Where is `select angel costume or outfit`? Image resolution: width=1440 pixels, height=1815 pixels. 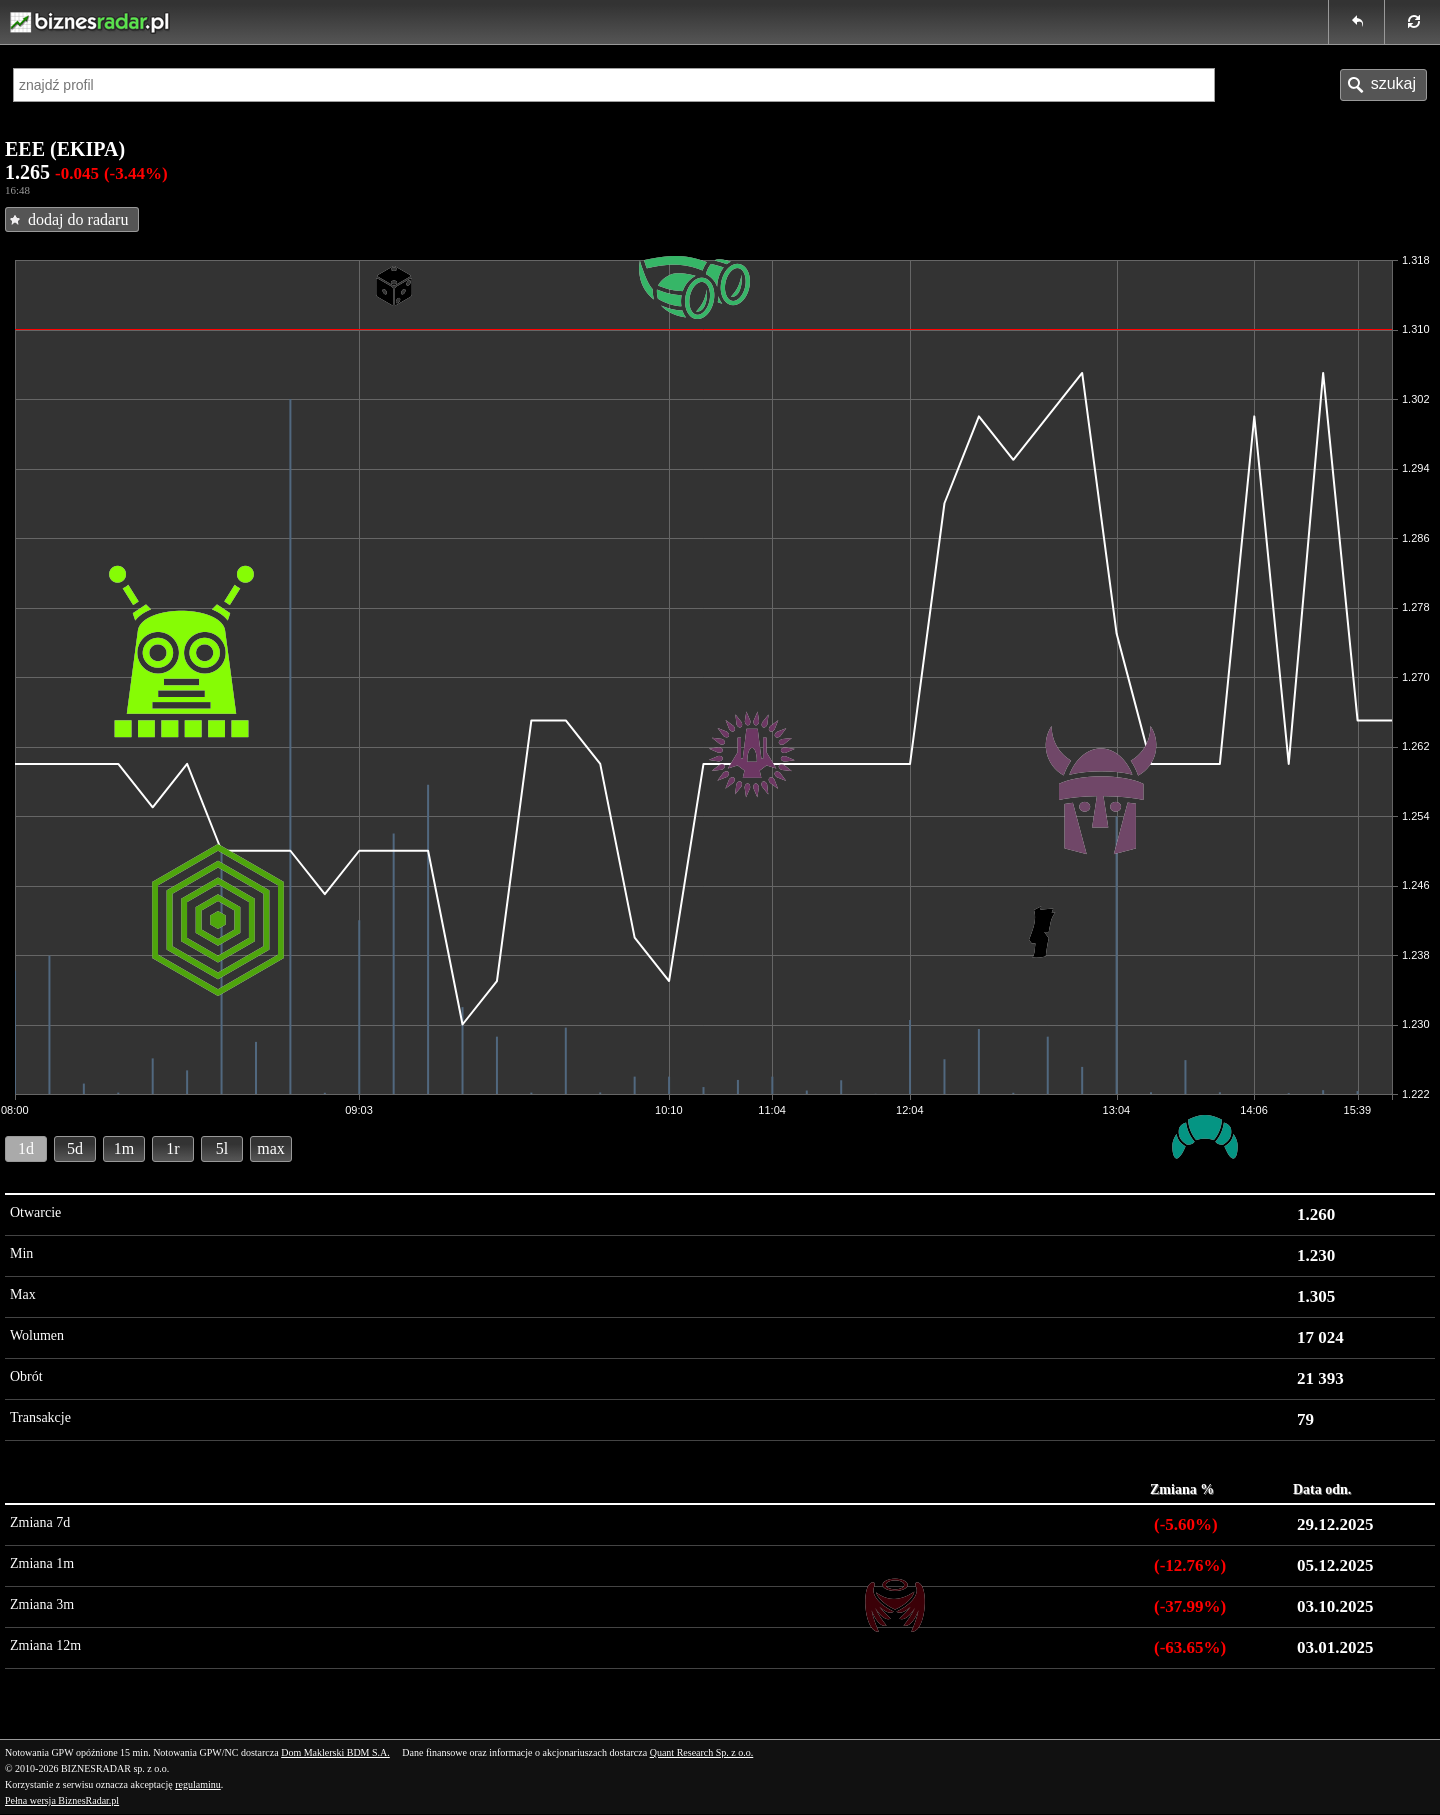
select angel costume or outfit is located at coordinates (894, 1607).